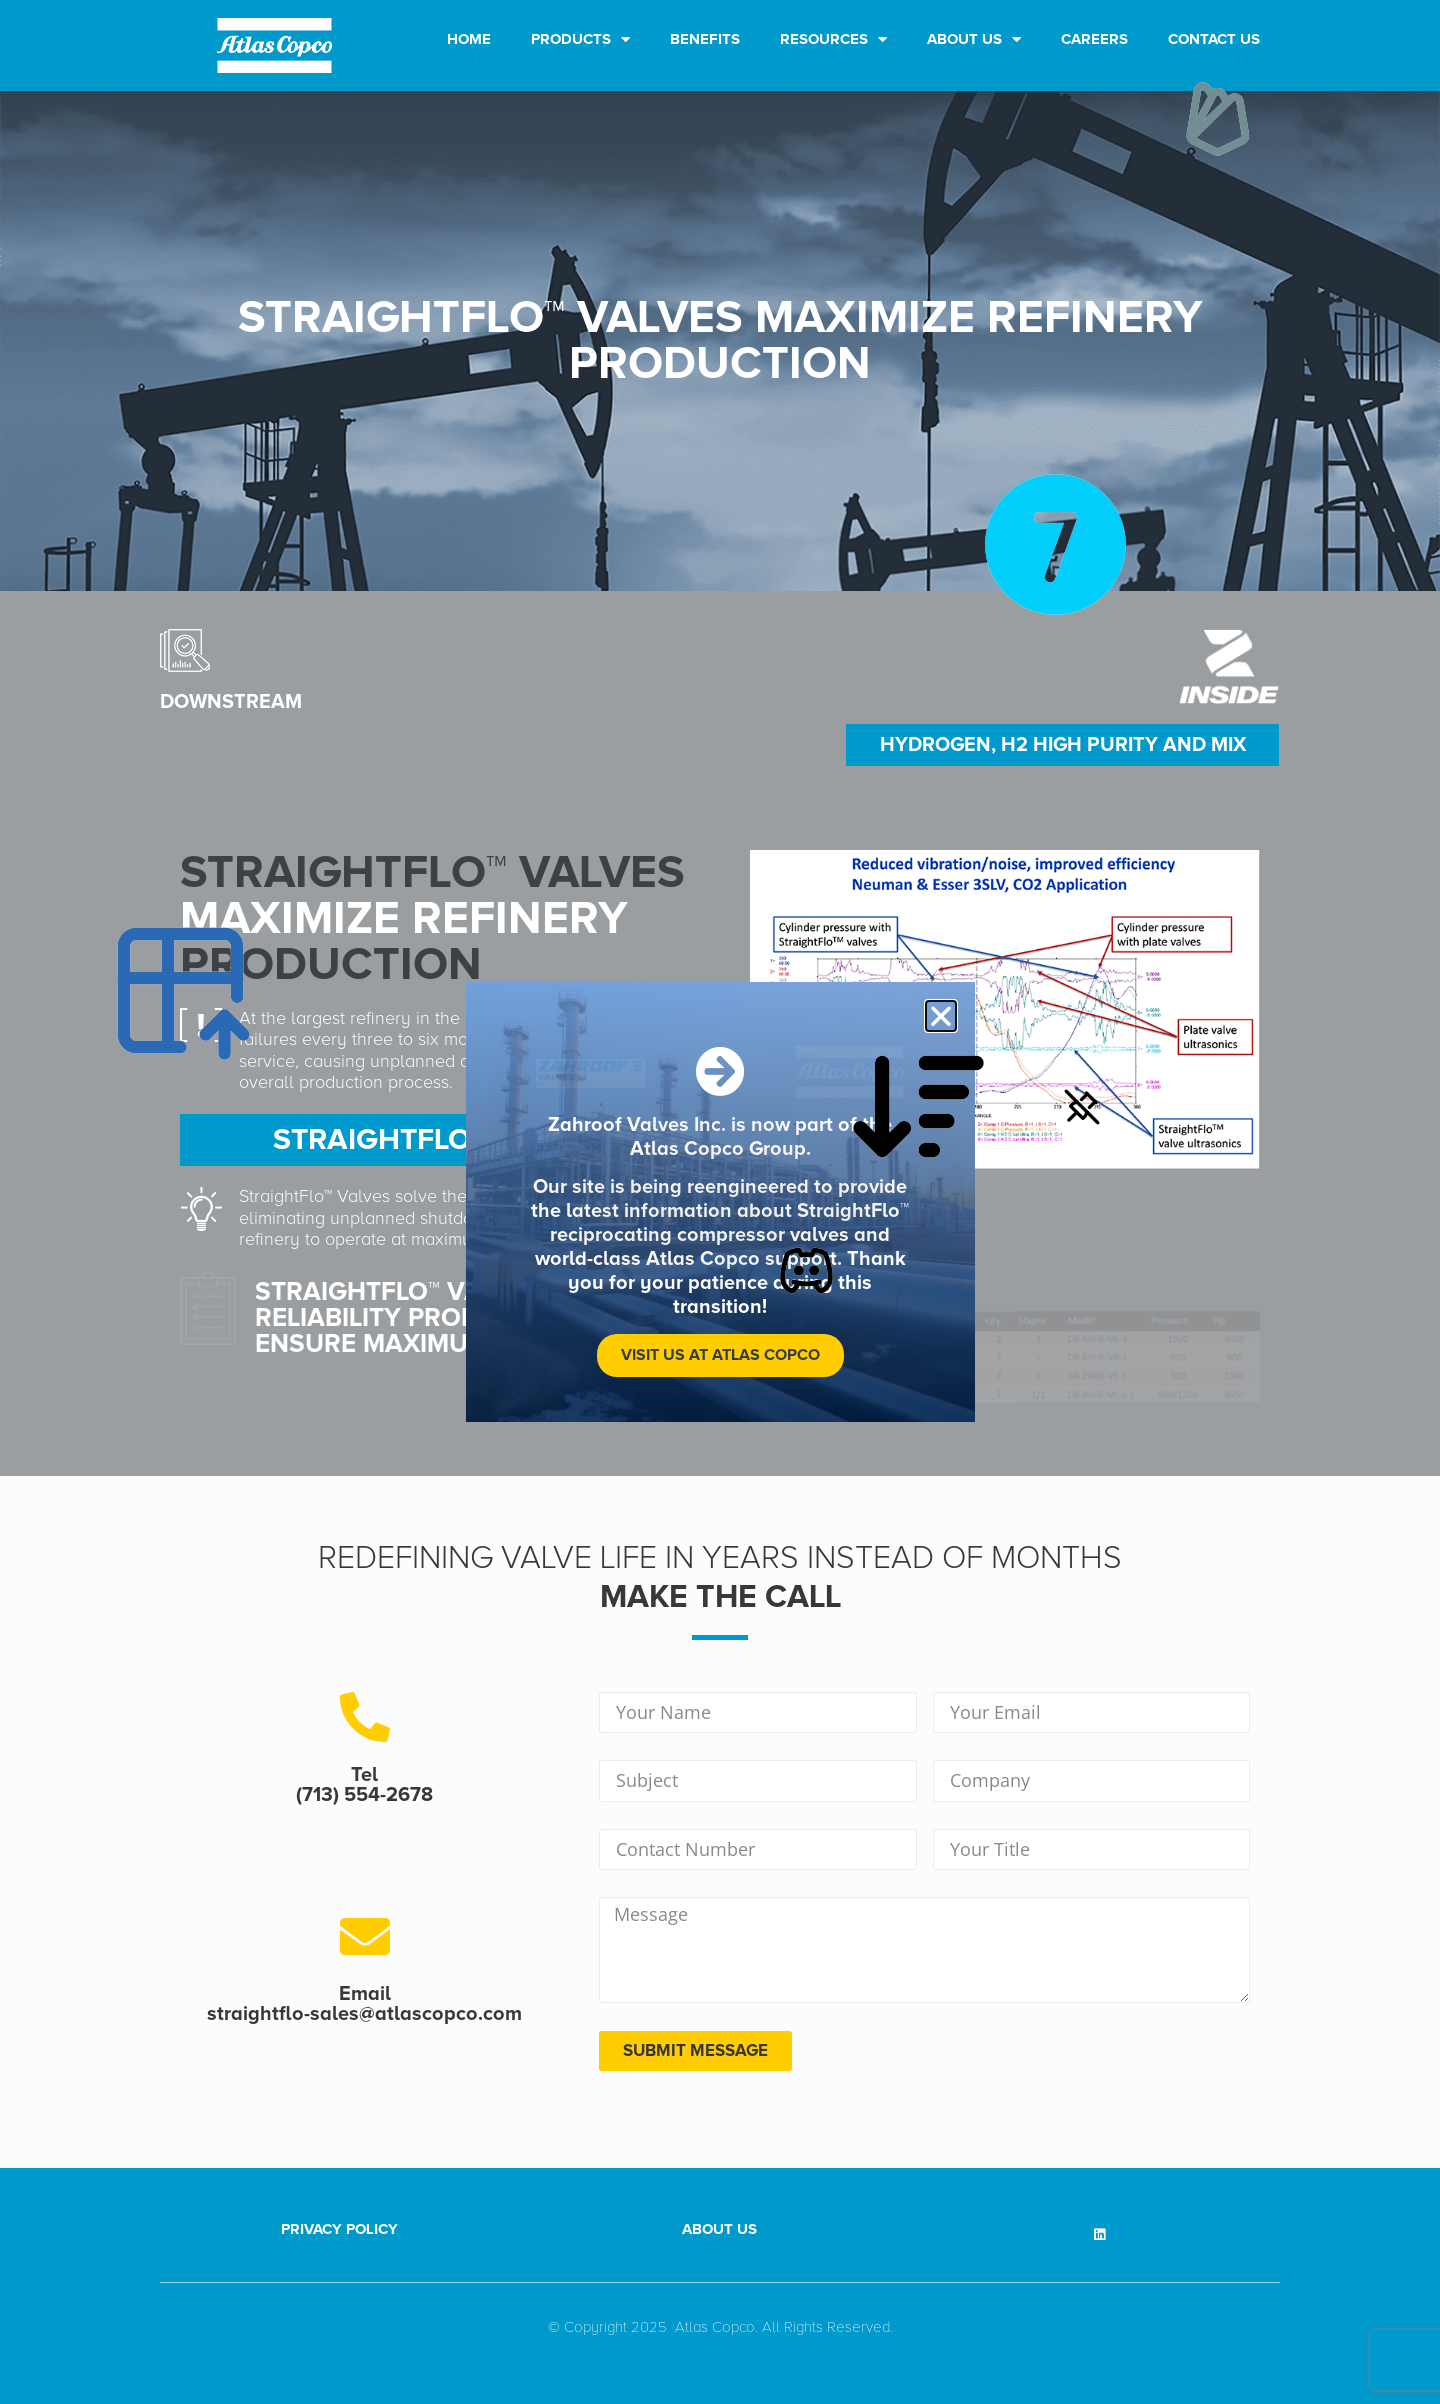 The height and width of the screenshot is (2404, 1440). I want to click on indicates step 7 in a multi-step process, so click(1055, 544).